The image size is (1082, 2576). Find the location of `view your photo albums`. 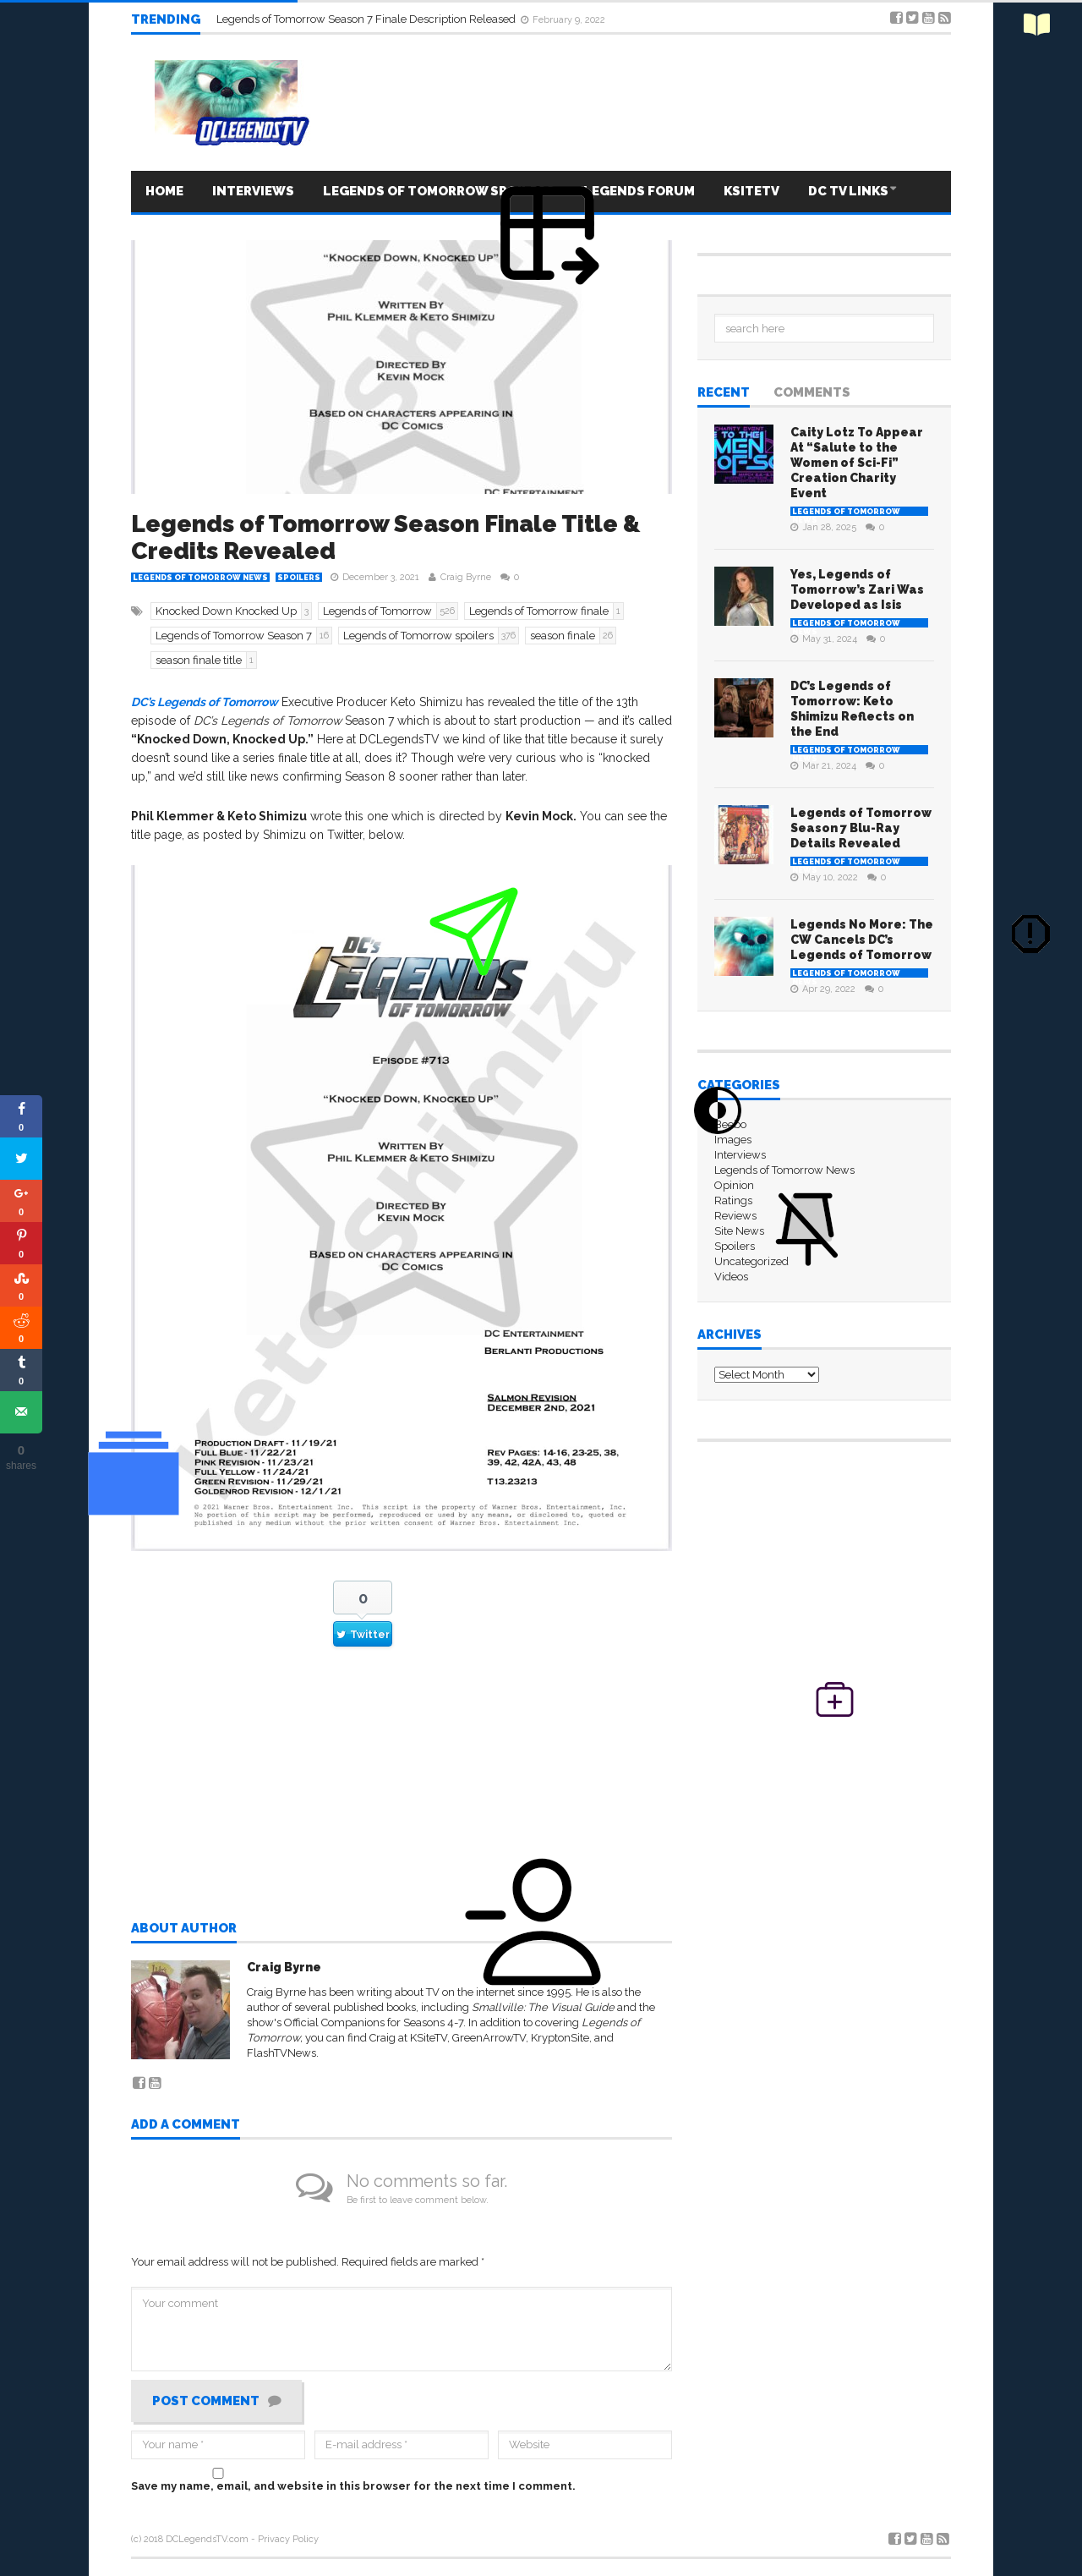

view your photo albums is located at coordinates (134, 1473).